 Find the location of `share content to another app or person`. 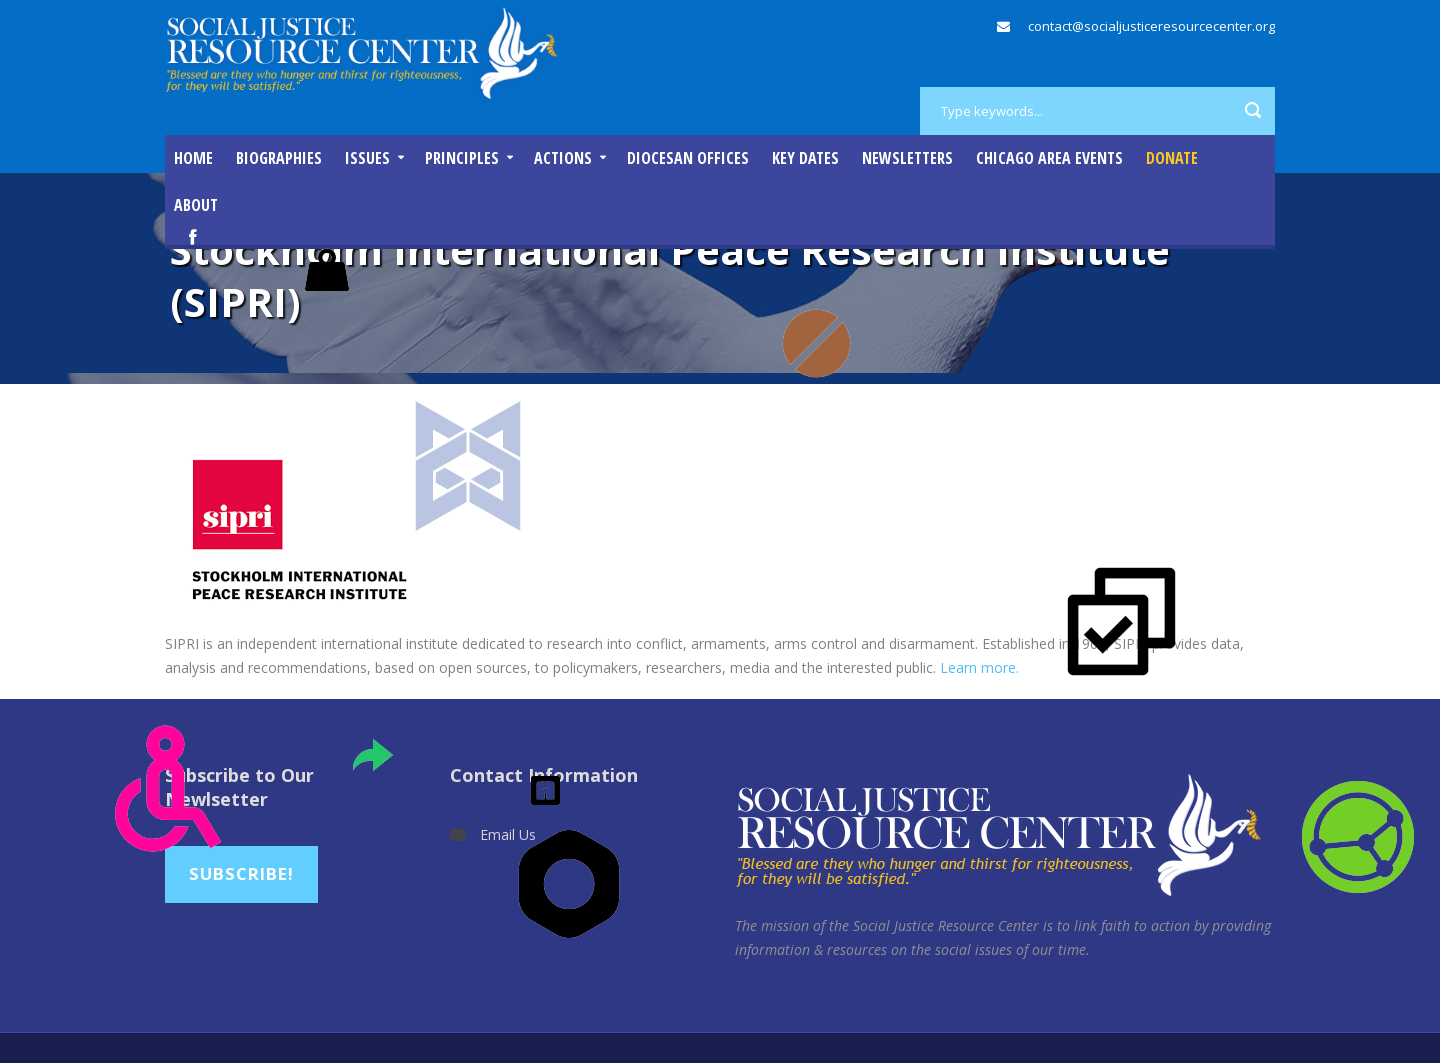

share content to another app or person is located at coordinates (371, 757).